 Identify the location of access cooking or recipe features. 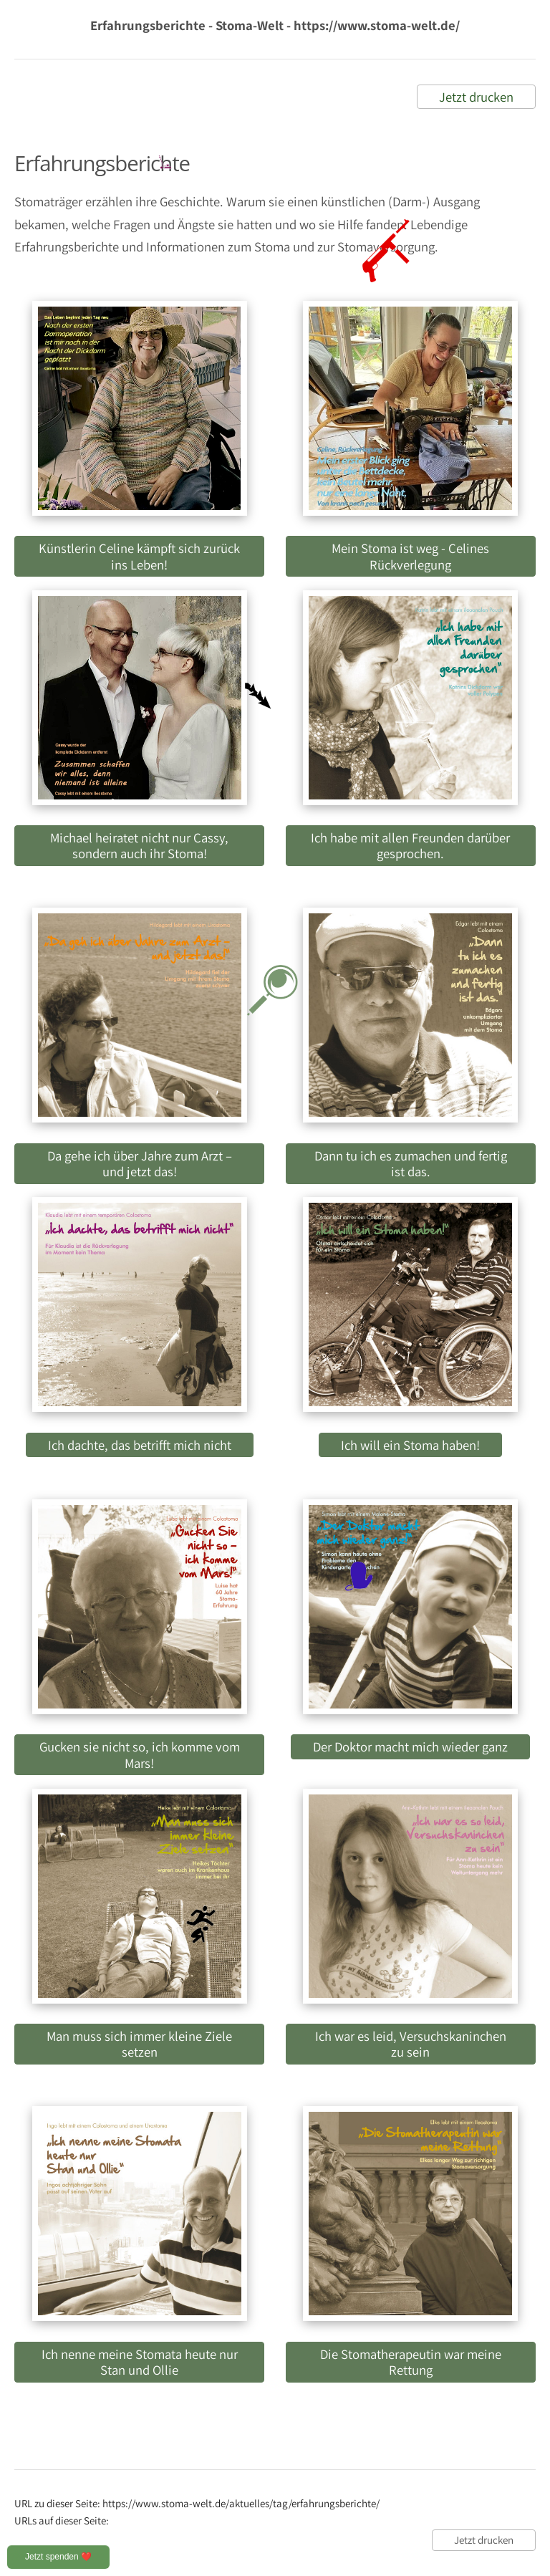
(360, 1576).